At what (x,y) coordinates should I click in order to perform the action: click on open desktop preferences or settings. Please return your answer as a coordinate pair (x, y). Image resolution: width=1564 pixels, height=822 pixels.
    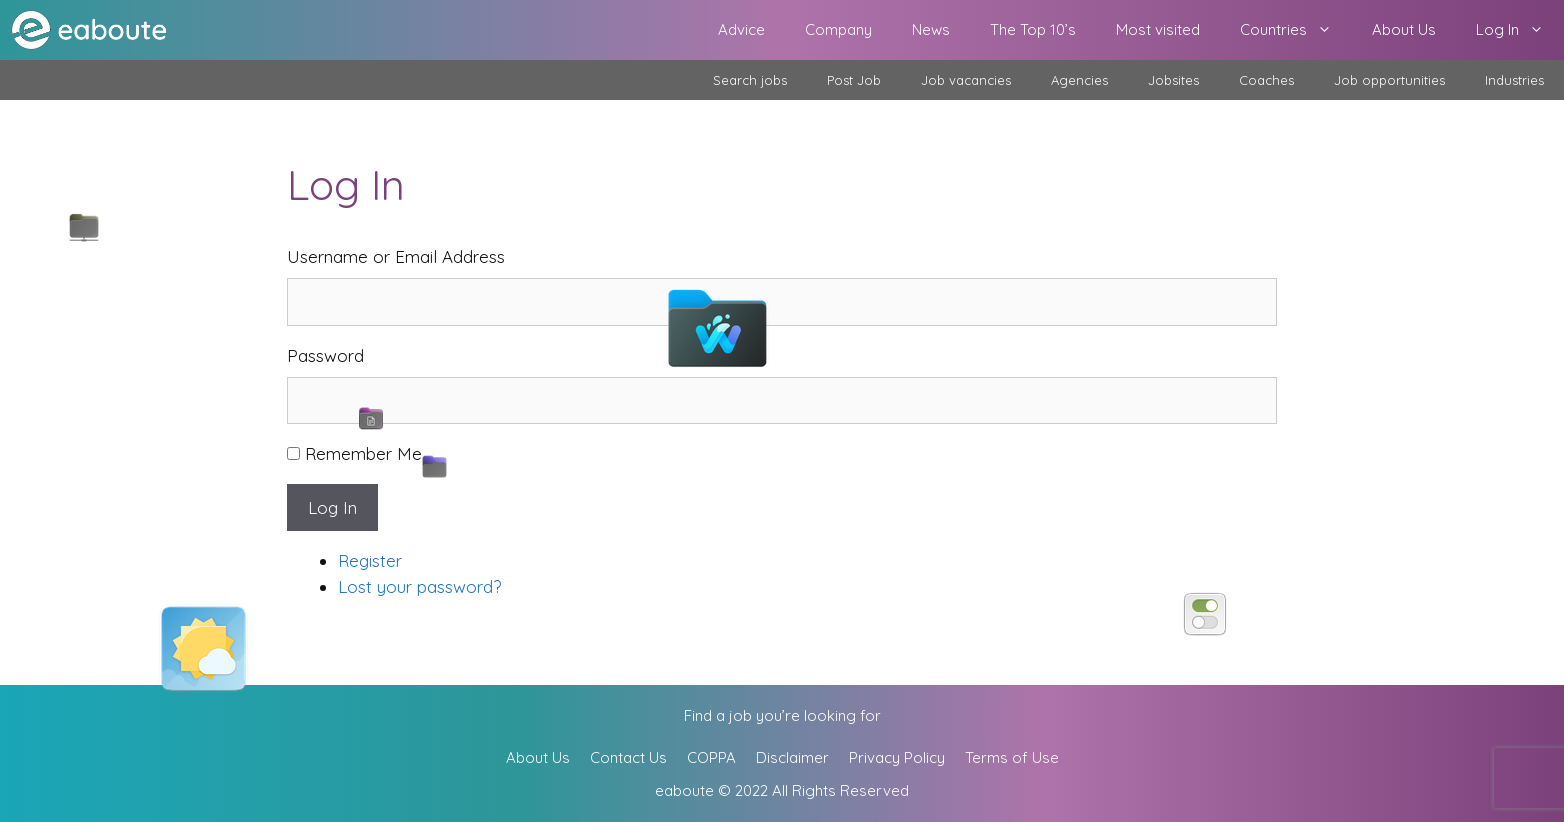
    Looking at the image, I should click on (1205, 614).